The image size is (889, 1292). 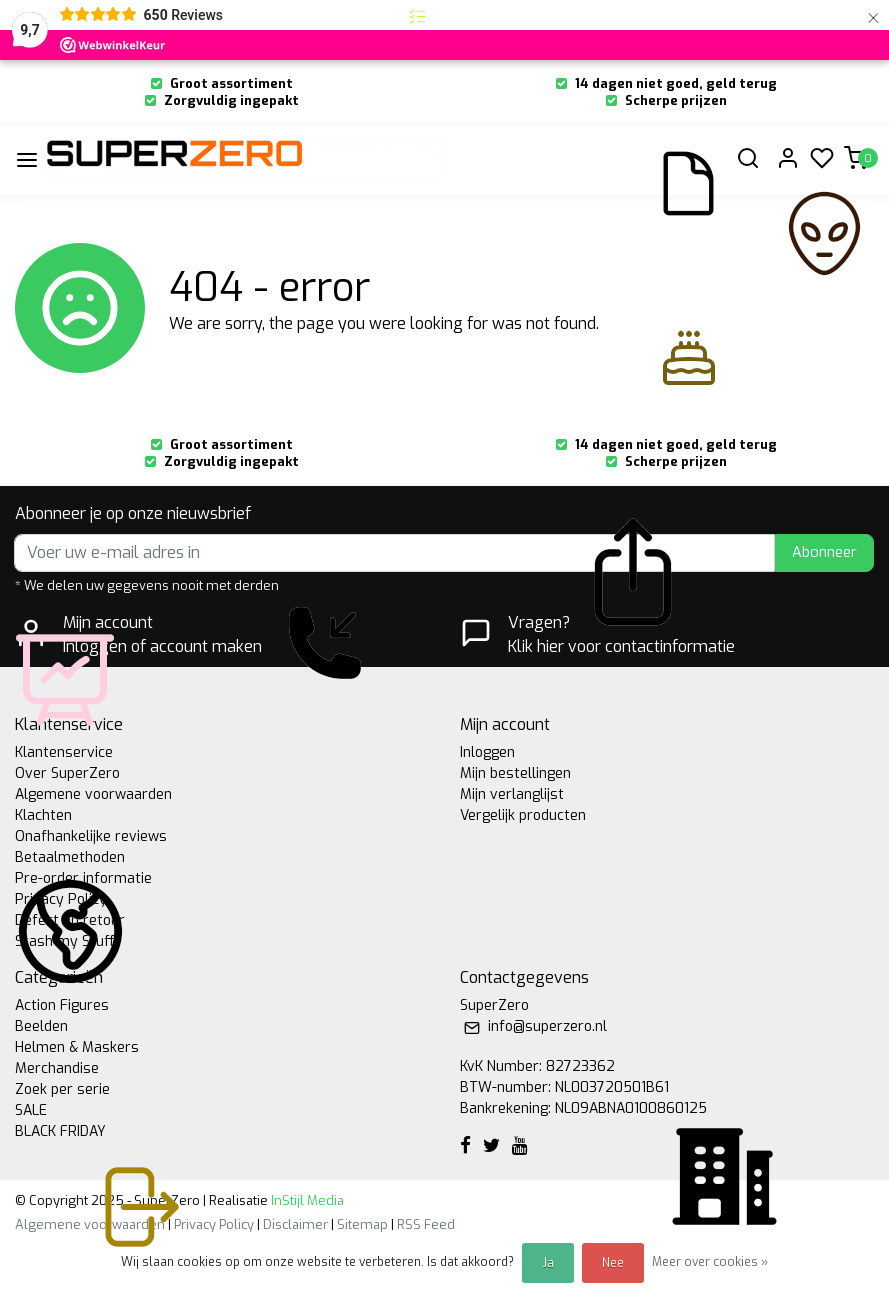 I want to click on incoming call notification, so click(x=325, y=643).